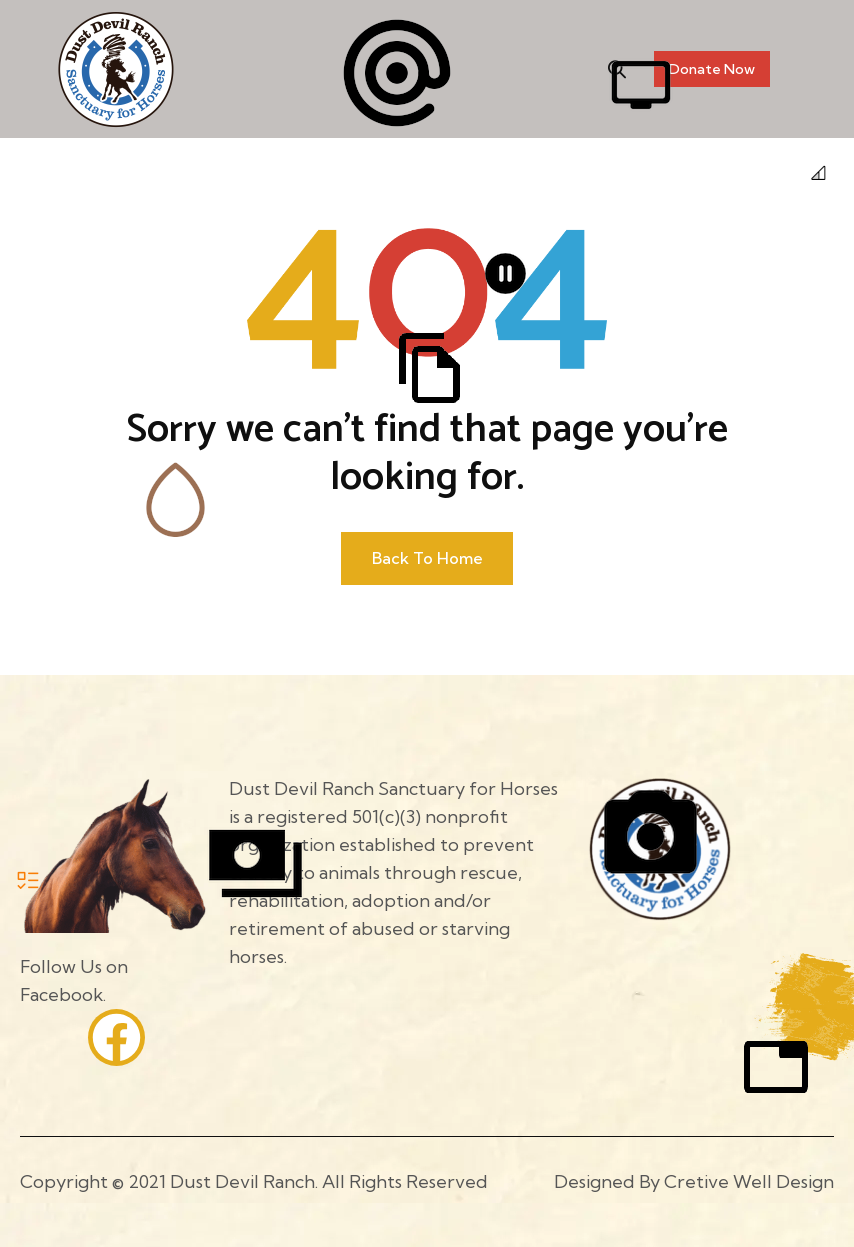 This screenshot has width=854, height=1247. Describe the element at coordinates (255, 863) in the screenshot. I see `access payment methods` at that location.